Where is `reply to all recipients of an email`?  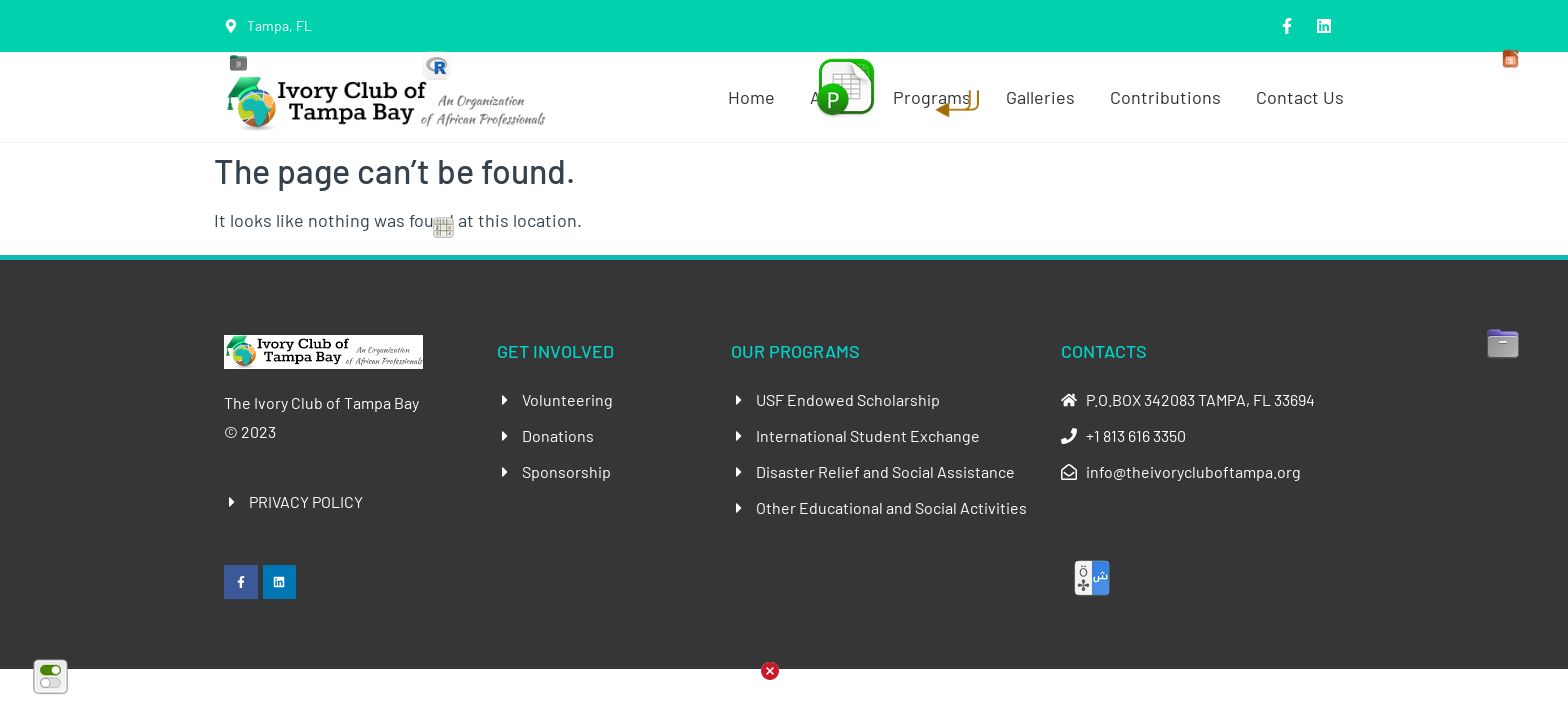 reply to all recipients of an email is located at coordinates (956, 100).